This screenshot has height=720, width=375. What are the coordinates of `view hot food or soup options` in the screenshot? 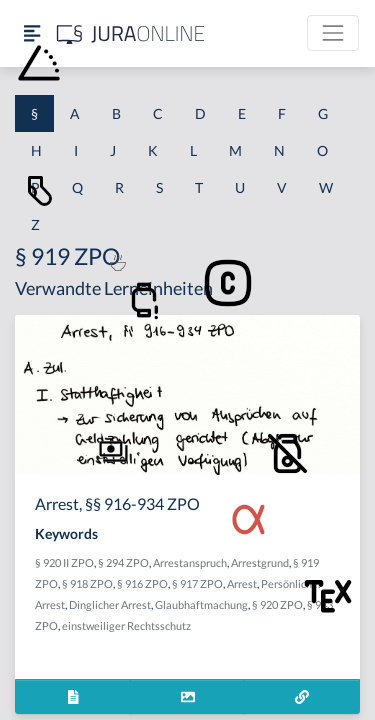 It's located at (118, 263).